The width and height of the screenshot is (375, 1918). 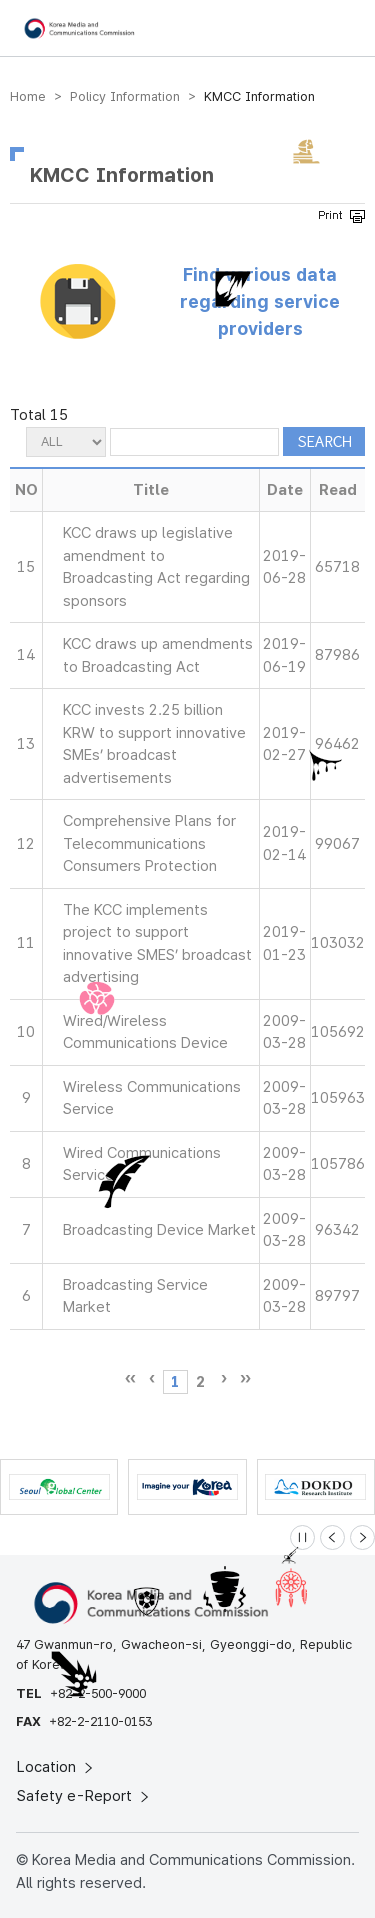 I want to click on activate ice or frost defense ability, so click(x=146, y=1601).